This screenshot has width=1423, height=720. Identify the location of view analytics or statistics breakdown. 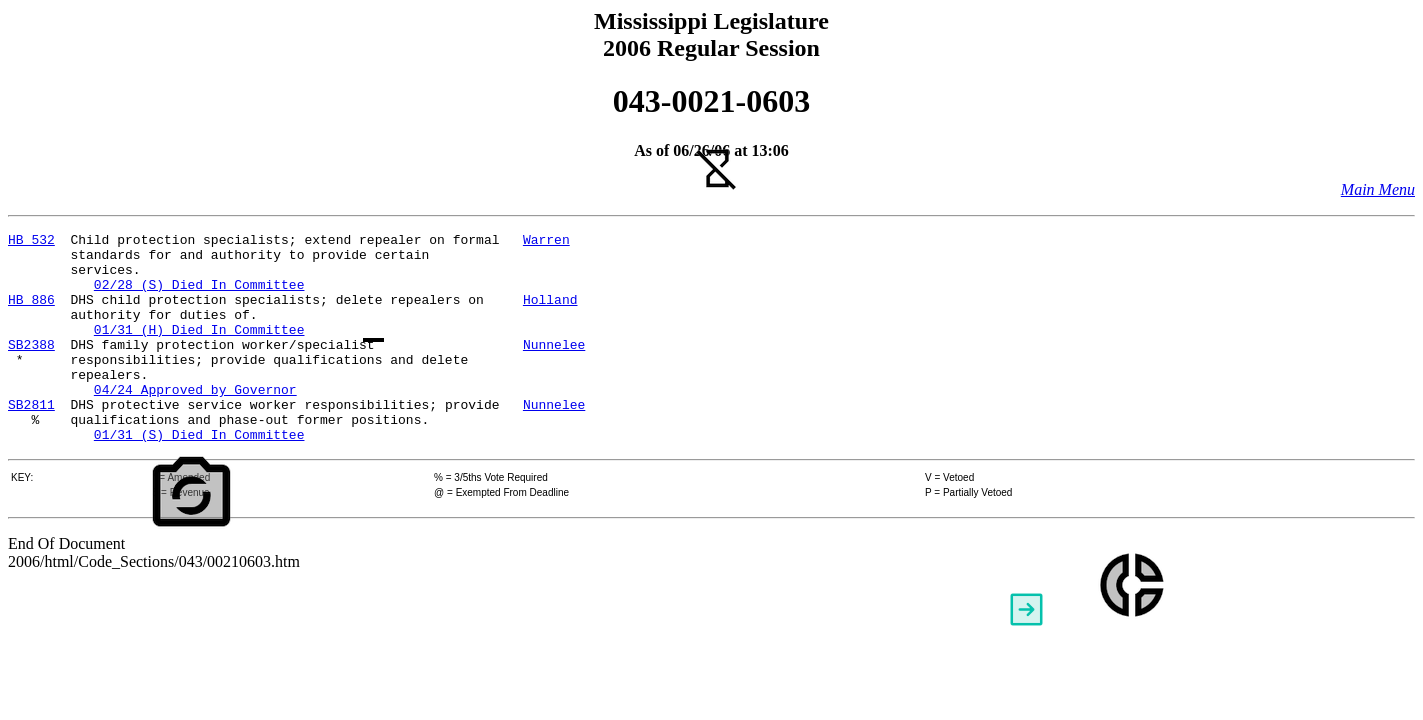
(1132, 585).